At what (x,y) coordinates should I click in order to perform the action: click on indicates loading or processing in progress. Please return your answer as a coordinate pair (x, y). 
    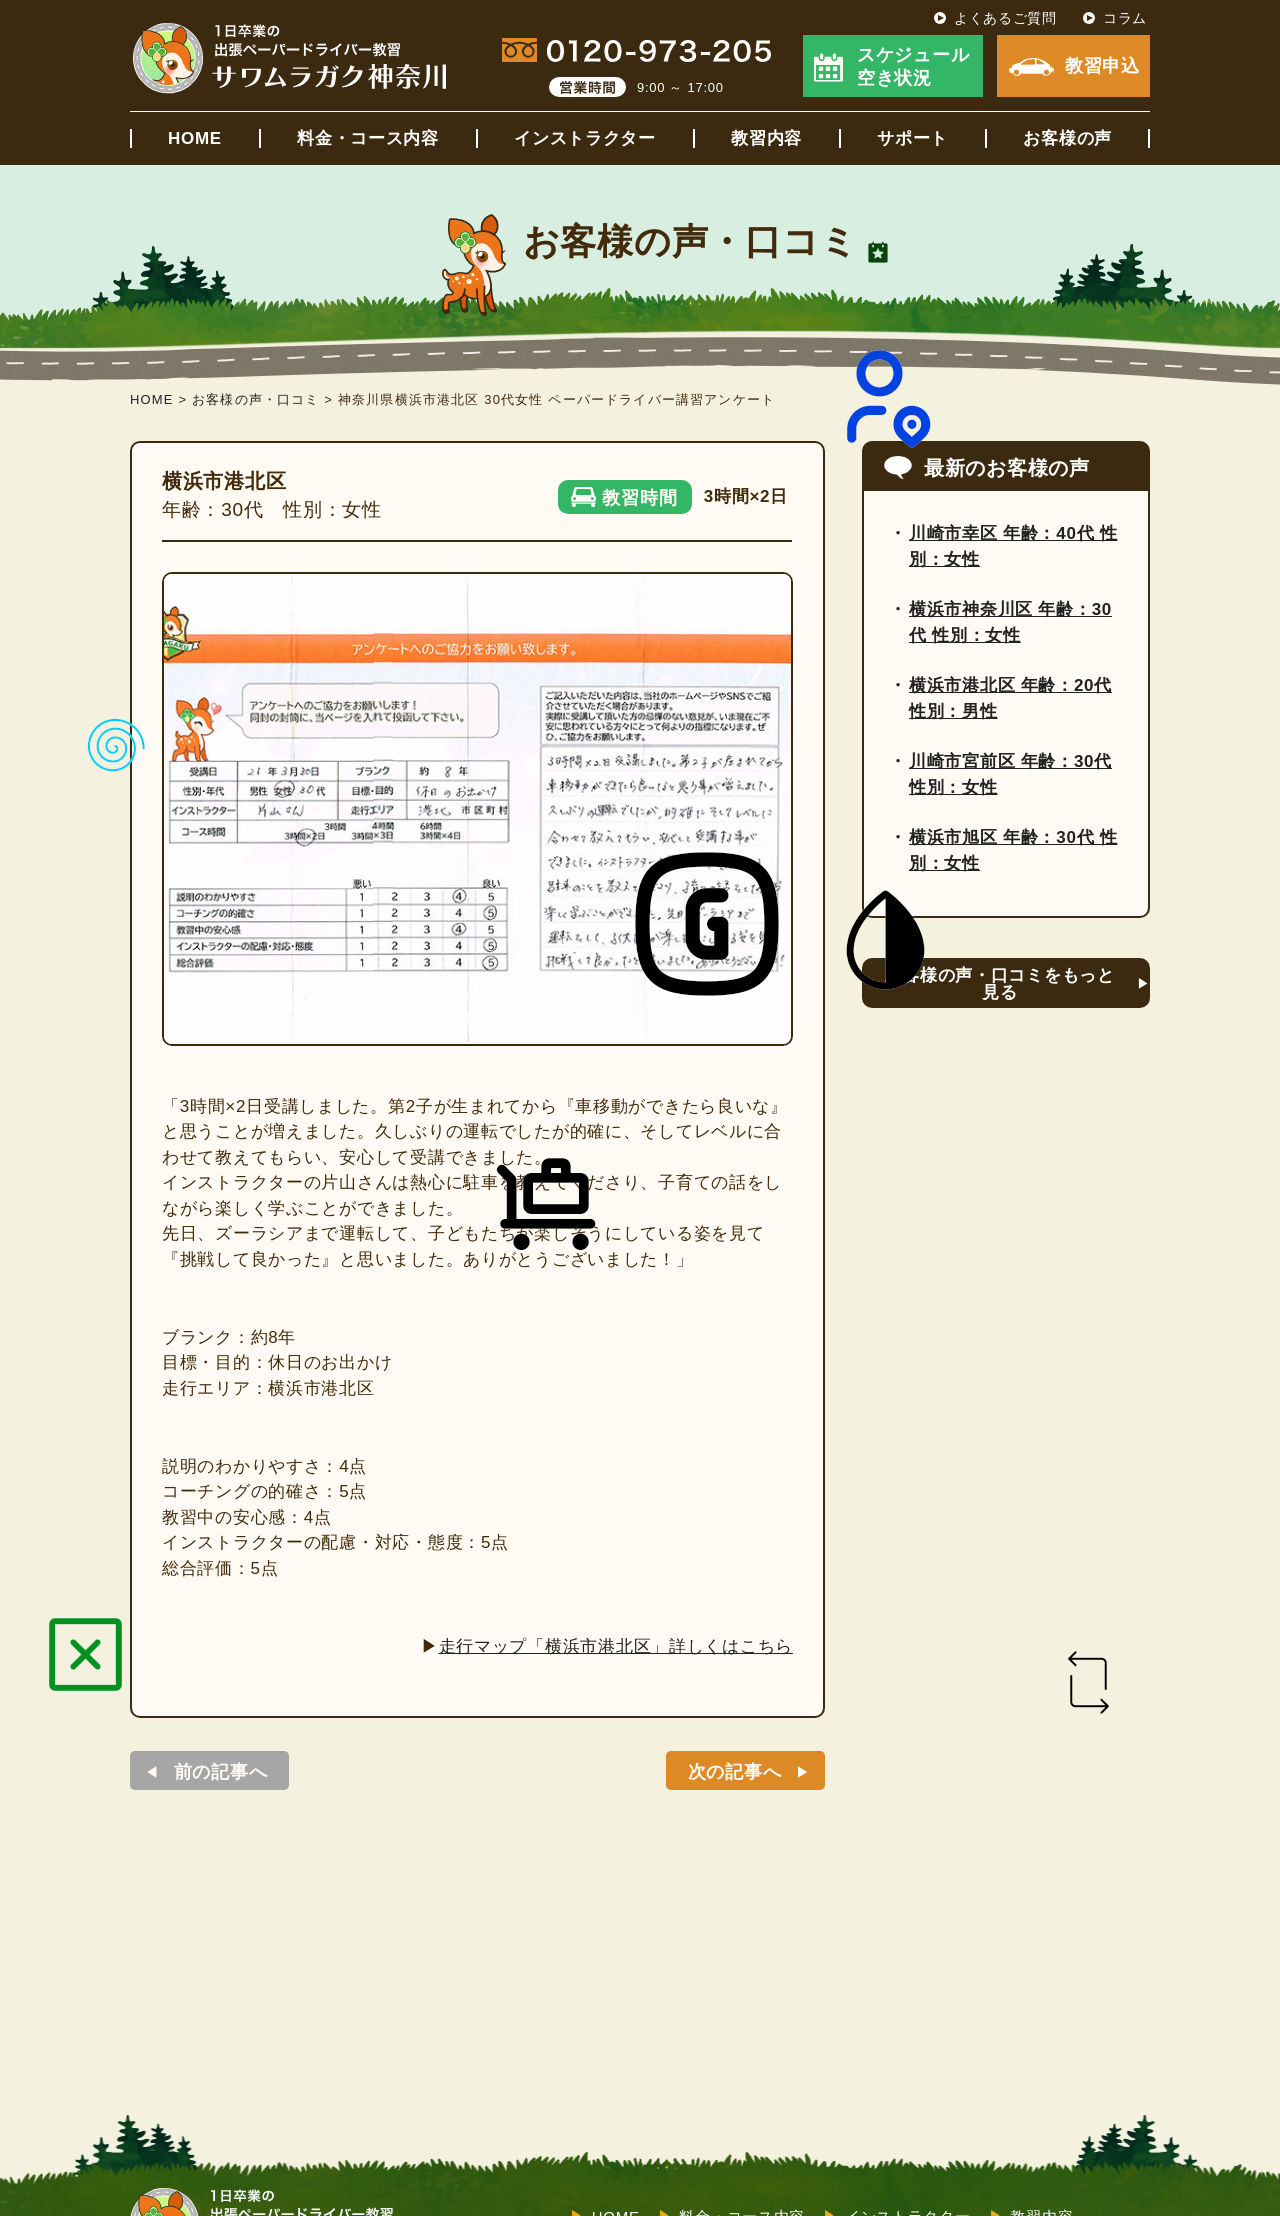
    Looking at the image, I should click on (113, 744).